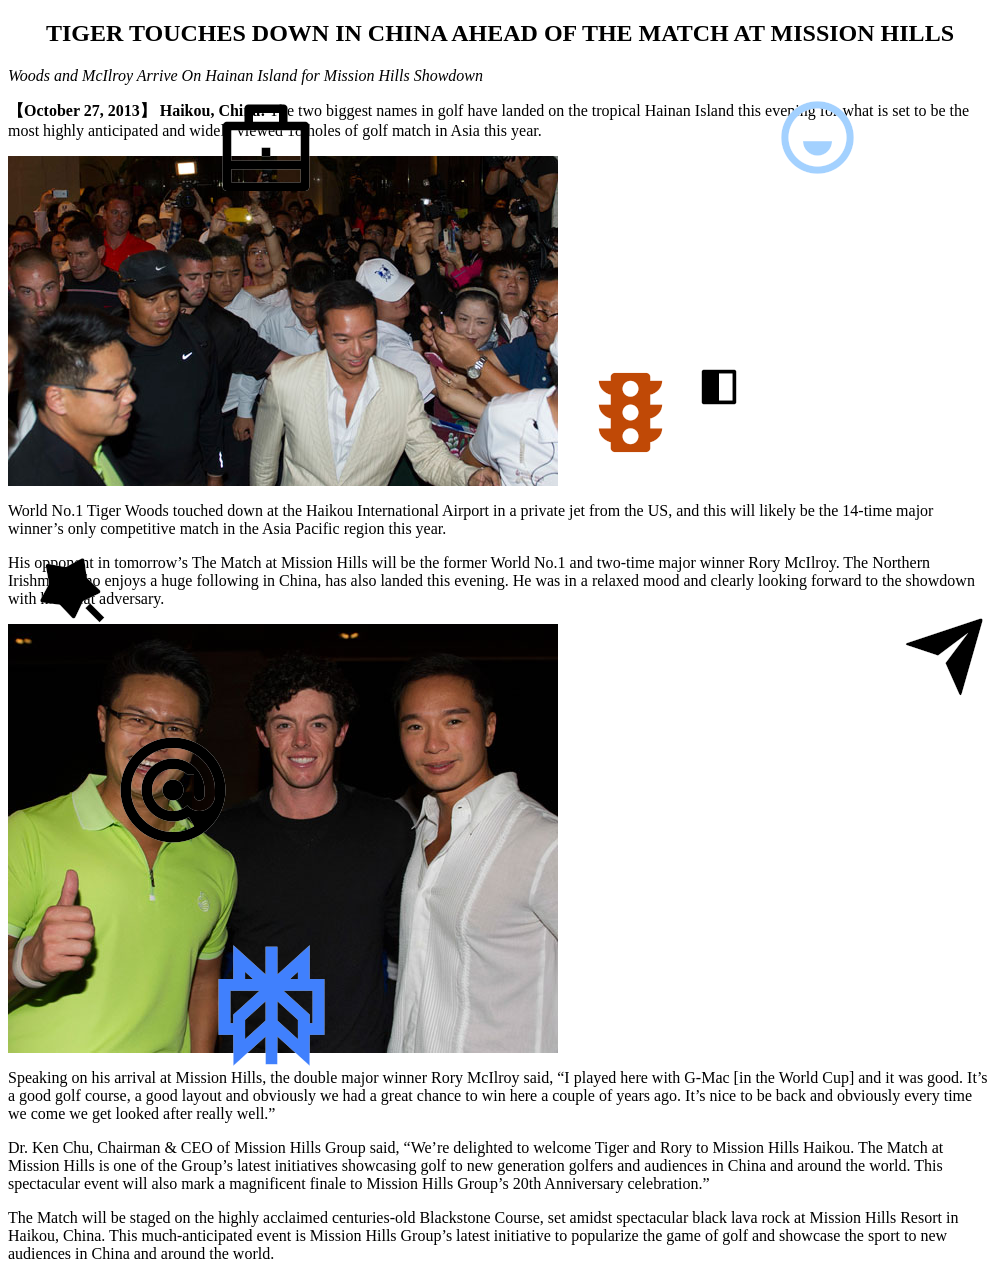 This screenshot has height=1279, width=1000. I want to click on switch to column layout view, so click(719, 387).